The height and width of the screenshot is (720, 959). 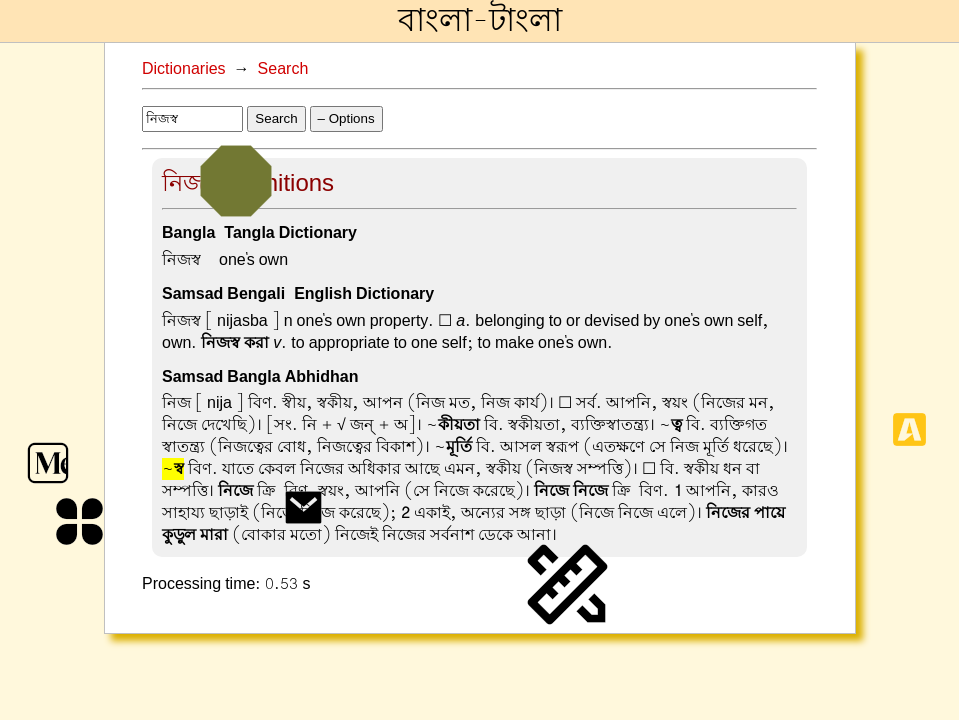 What do you see at coordinates (48, 463) in the screenshot?
I see `open the Medium app` at bounding box center [48, 463].